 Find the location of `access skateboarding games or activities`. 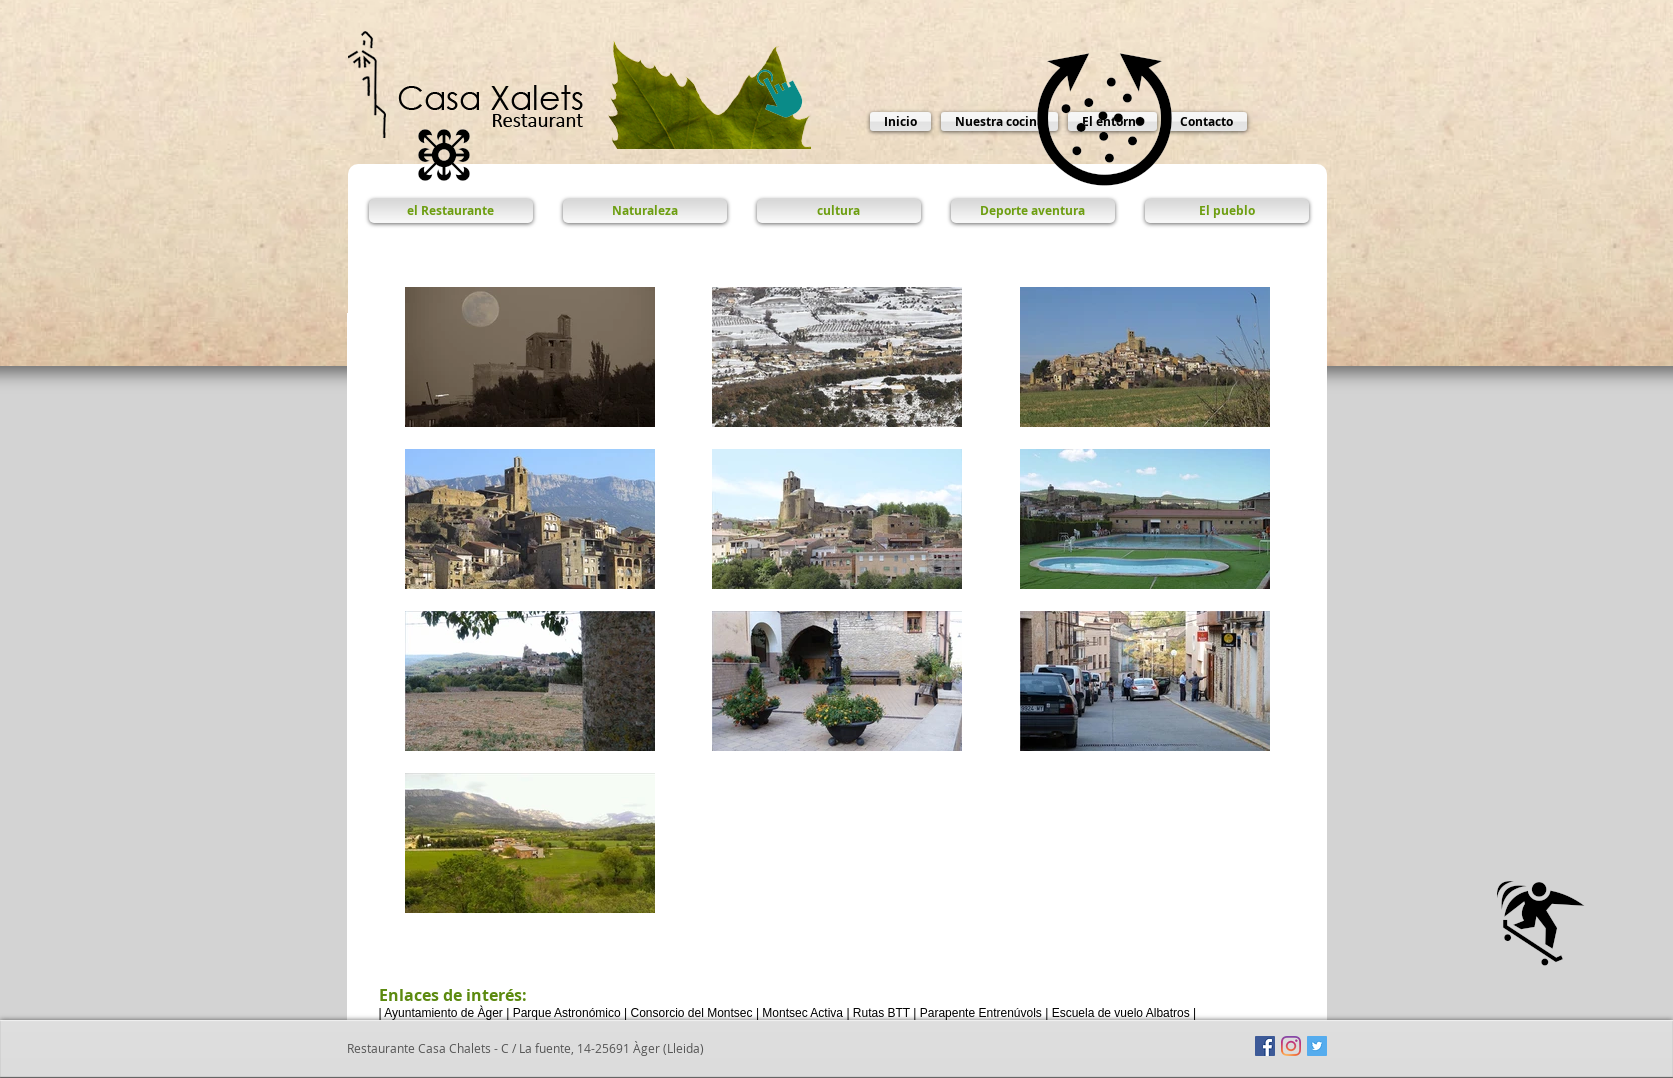

access skateboarding games or activities is located at coordinates (1541, 924).